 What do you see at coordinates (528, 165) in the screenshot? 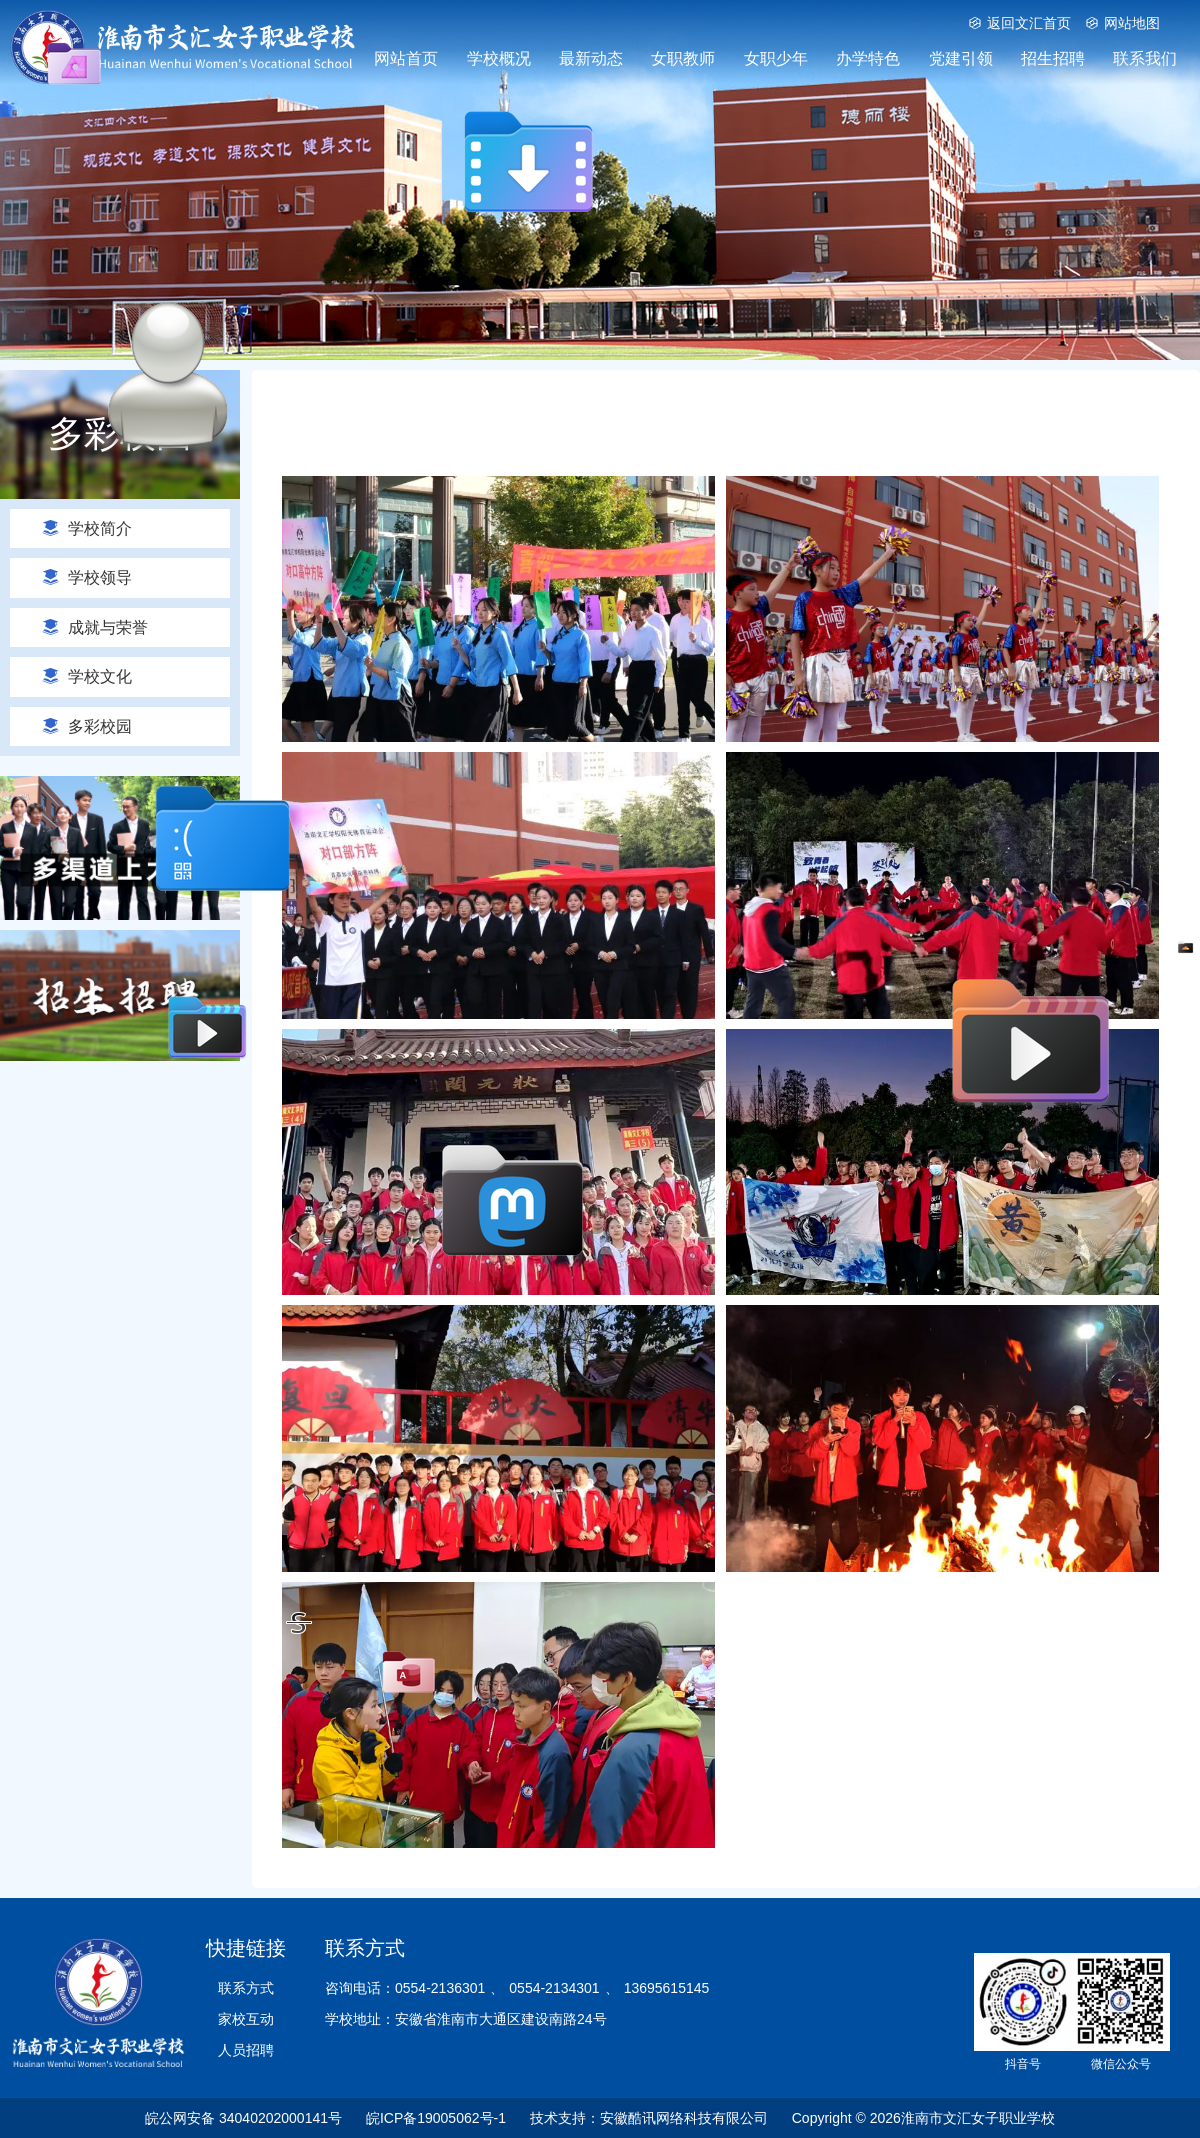
I see `open folder containing downloaded videos` at bounding box center [528, 165].